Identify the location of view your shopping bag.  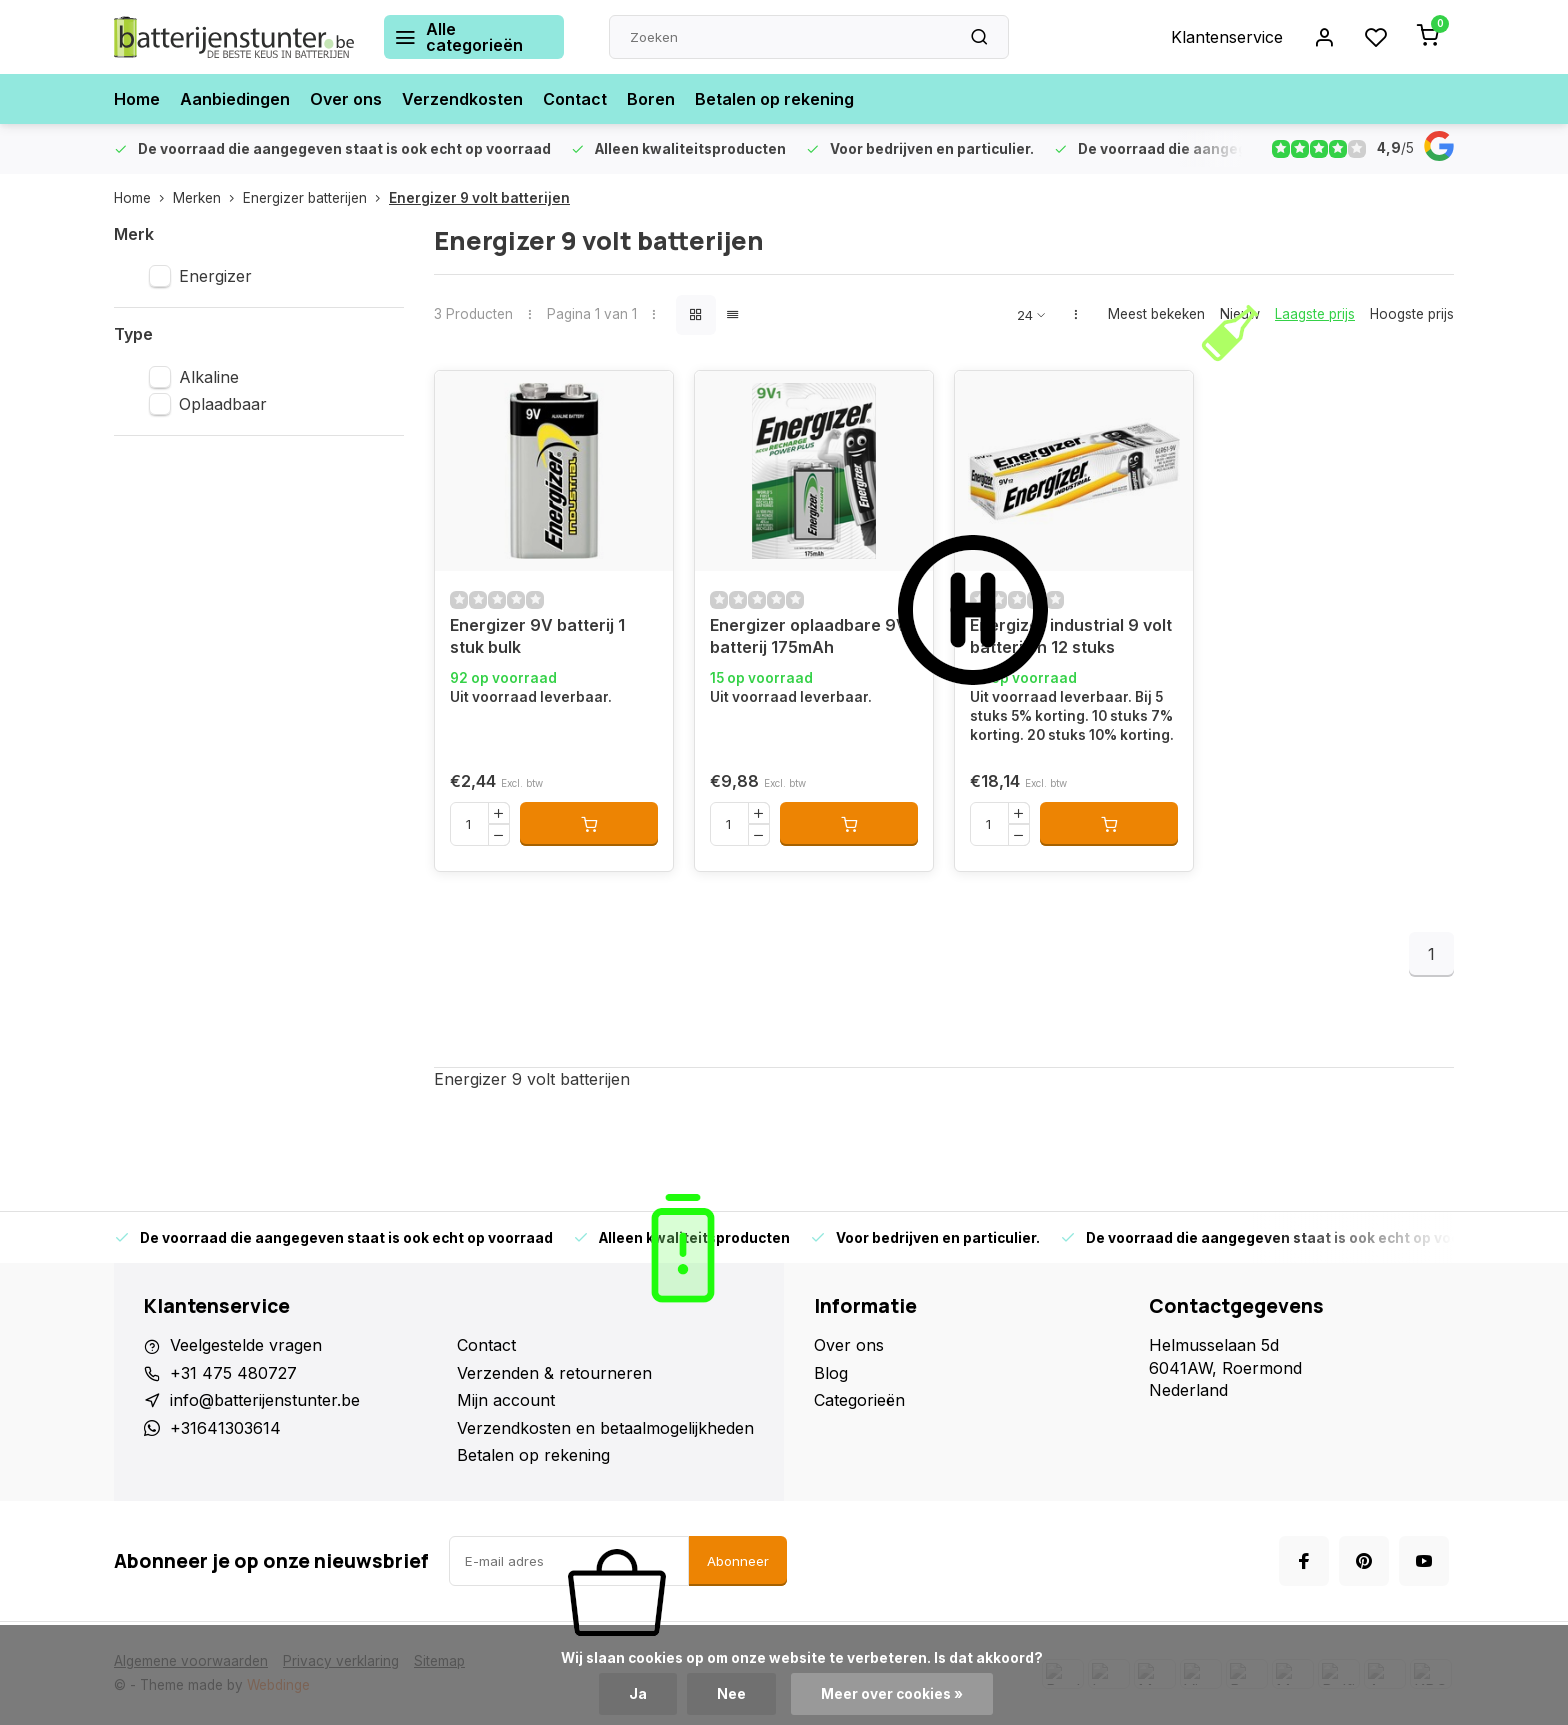
(617, 1598).